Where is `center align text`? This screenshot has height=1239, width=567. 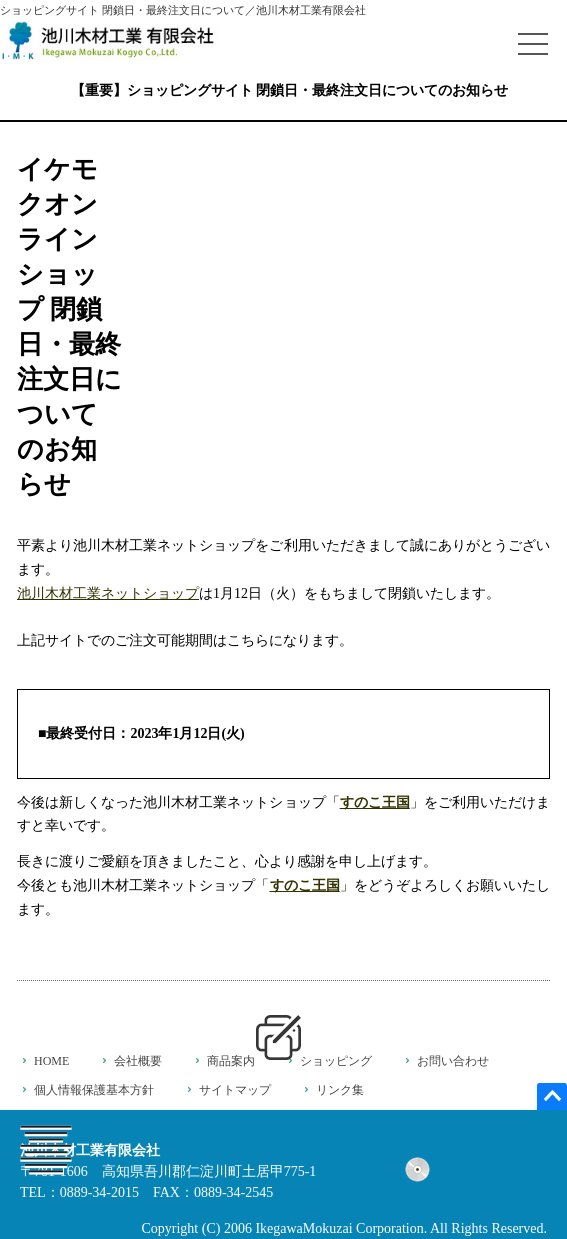 center align text is located at coordinates (46, 1150).